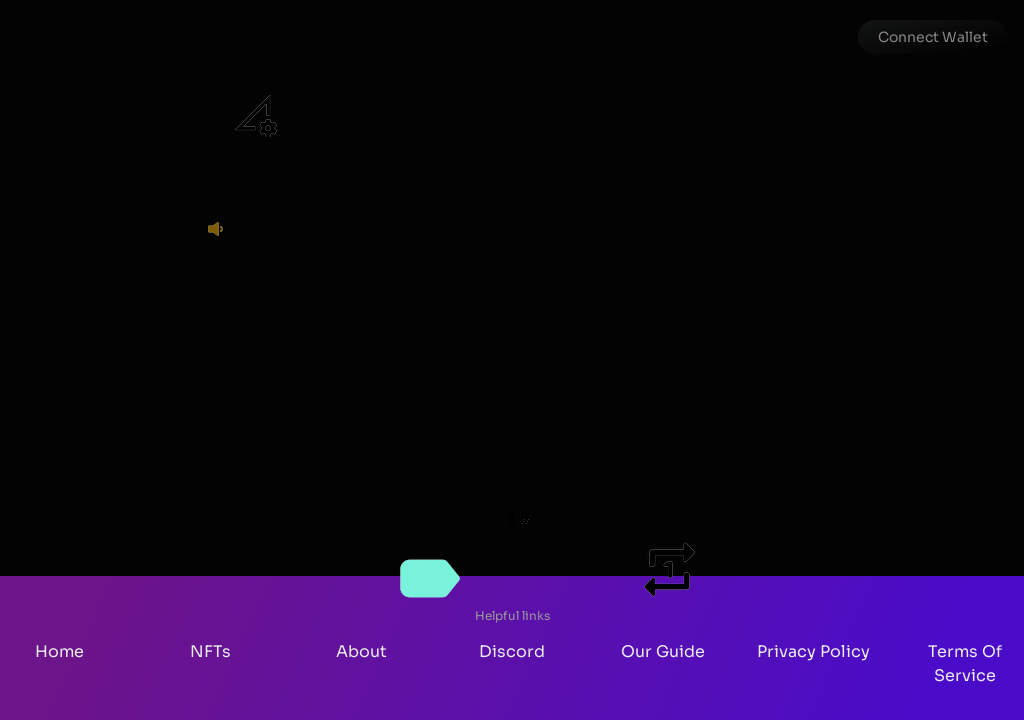 The height and width of the screenshot is (720, 1024). Describe the element at coordinates (256, 116) in the screenshot. I see `configure data connection settings` at that location.